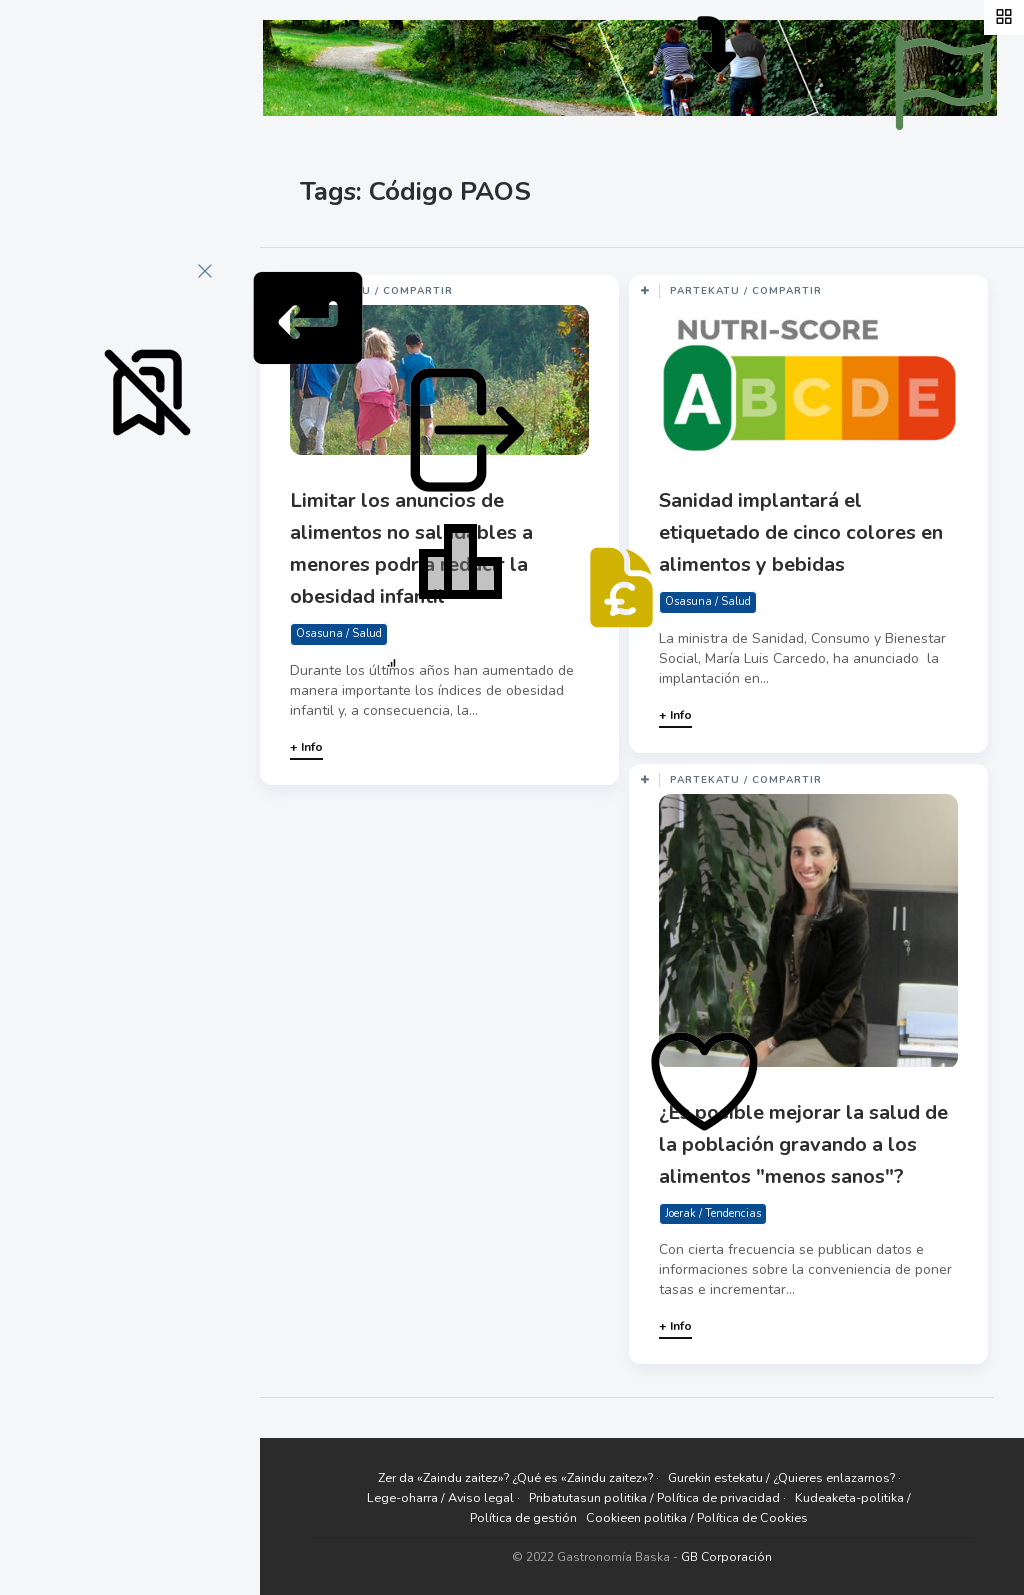  Describe the element at coordinates (458, 430) in the screenshot. I see `sign out or log out of account` at that location.